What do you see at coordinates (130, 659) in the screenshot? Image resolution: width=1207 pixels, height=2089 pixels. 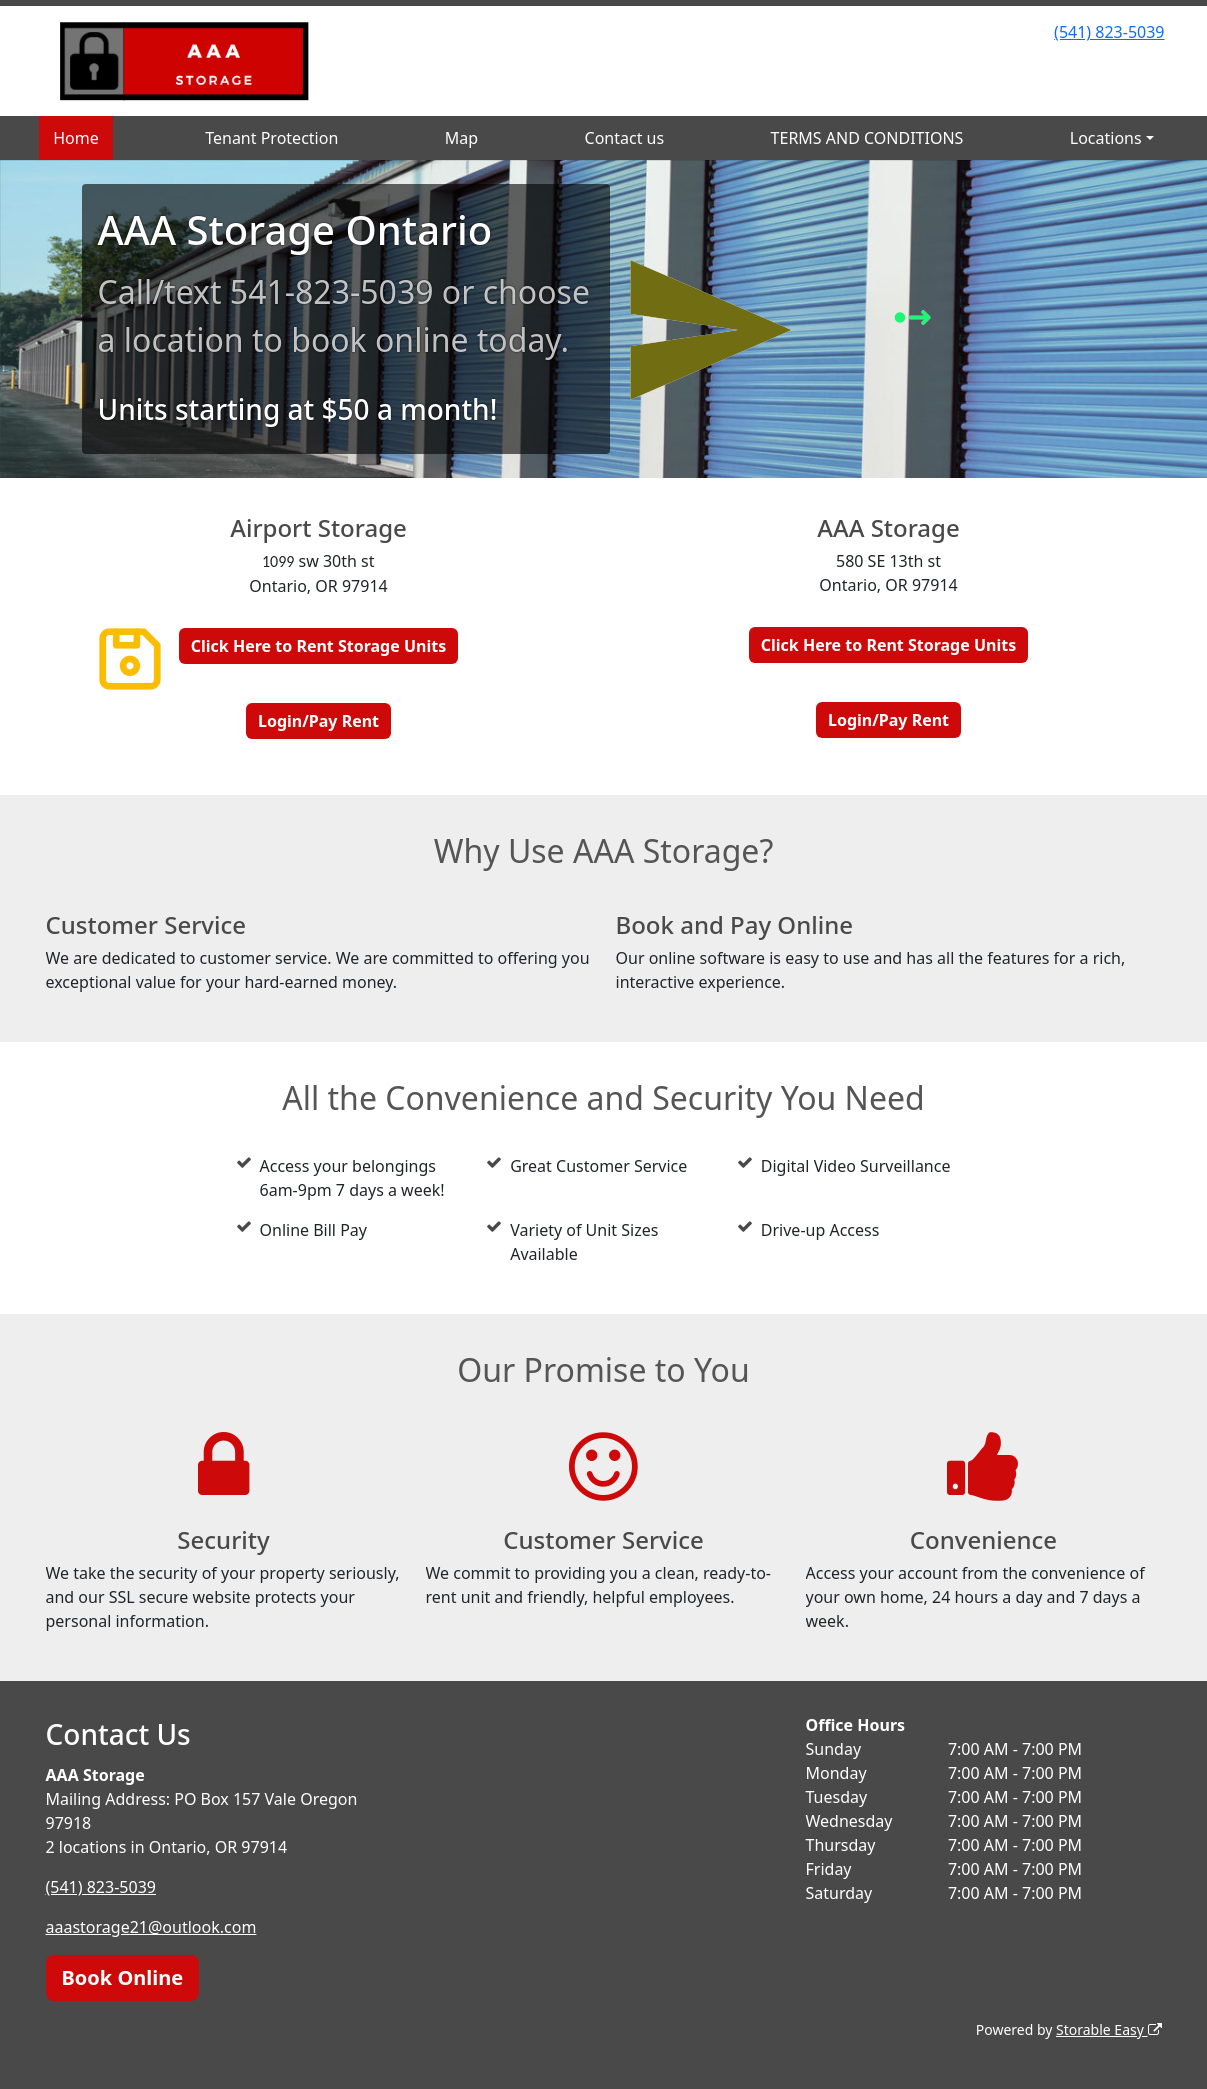 I see `save current file or document` at bounding box center [130, 659].